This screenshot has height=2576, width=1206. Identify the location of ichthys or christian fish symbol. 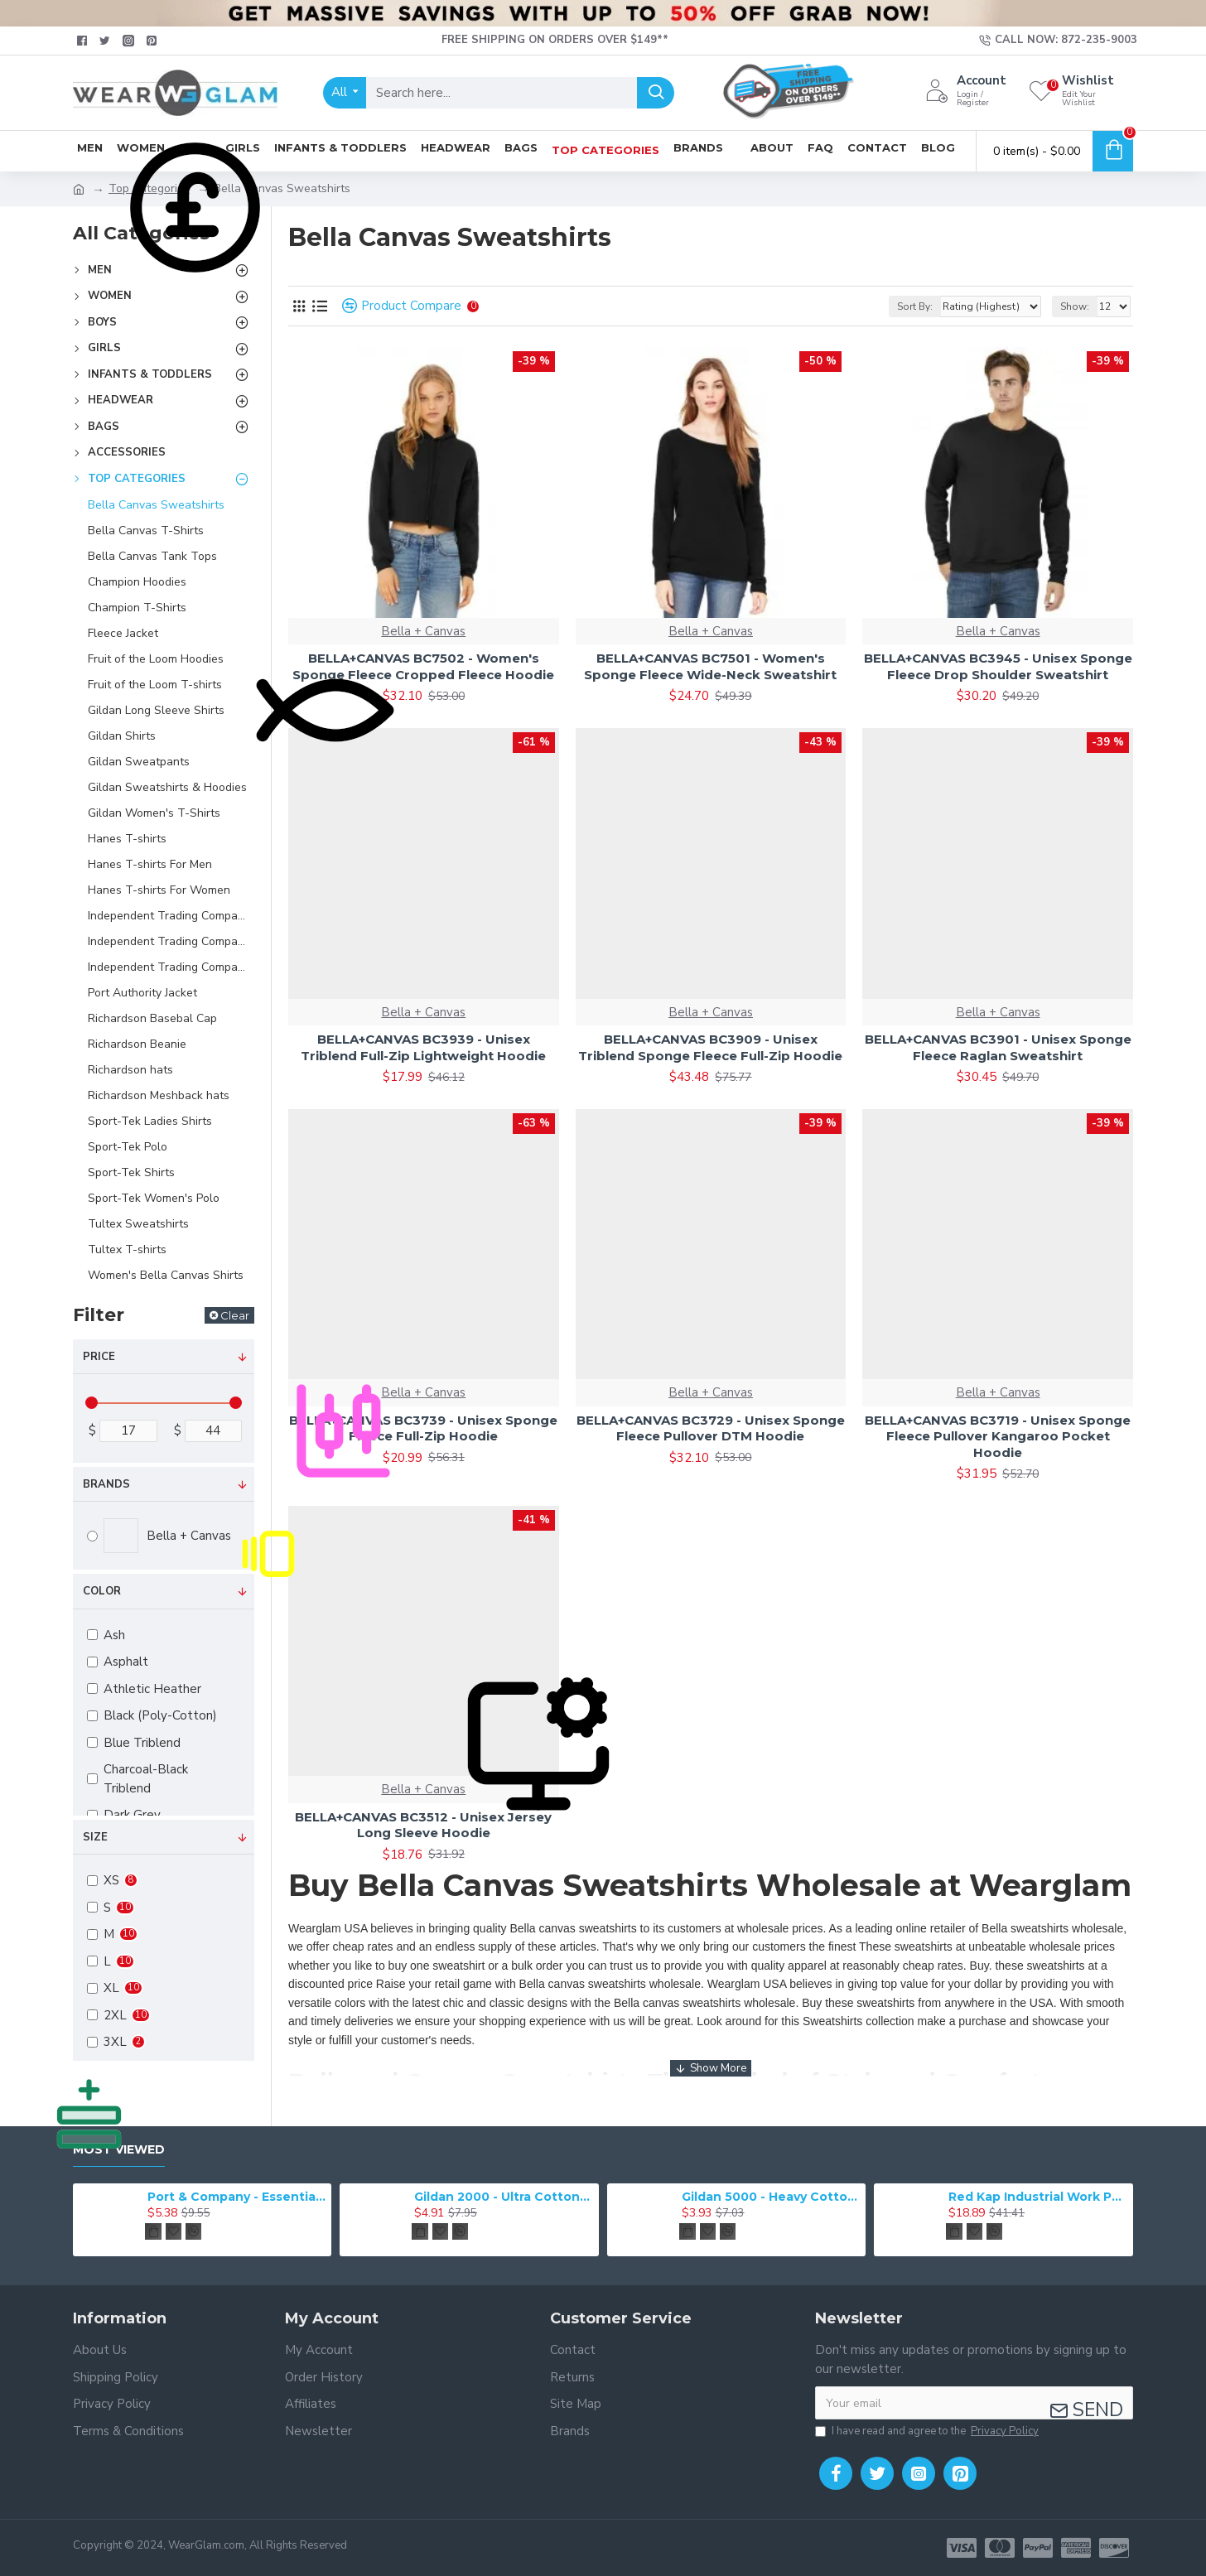
(325, 710).